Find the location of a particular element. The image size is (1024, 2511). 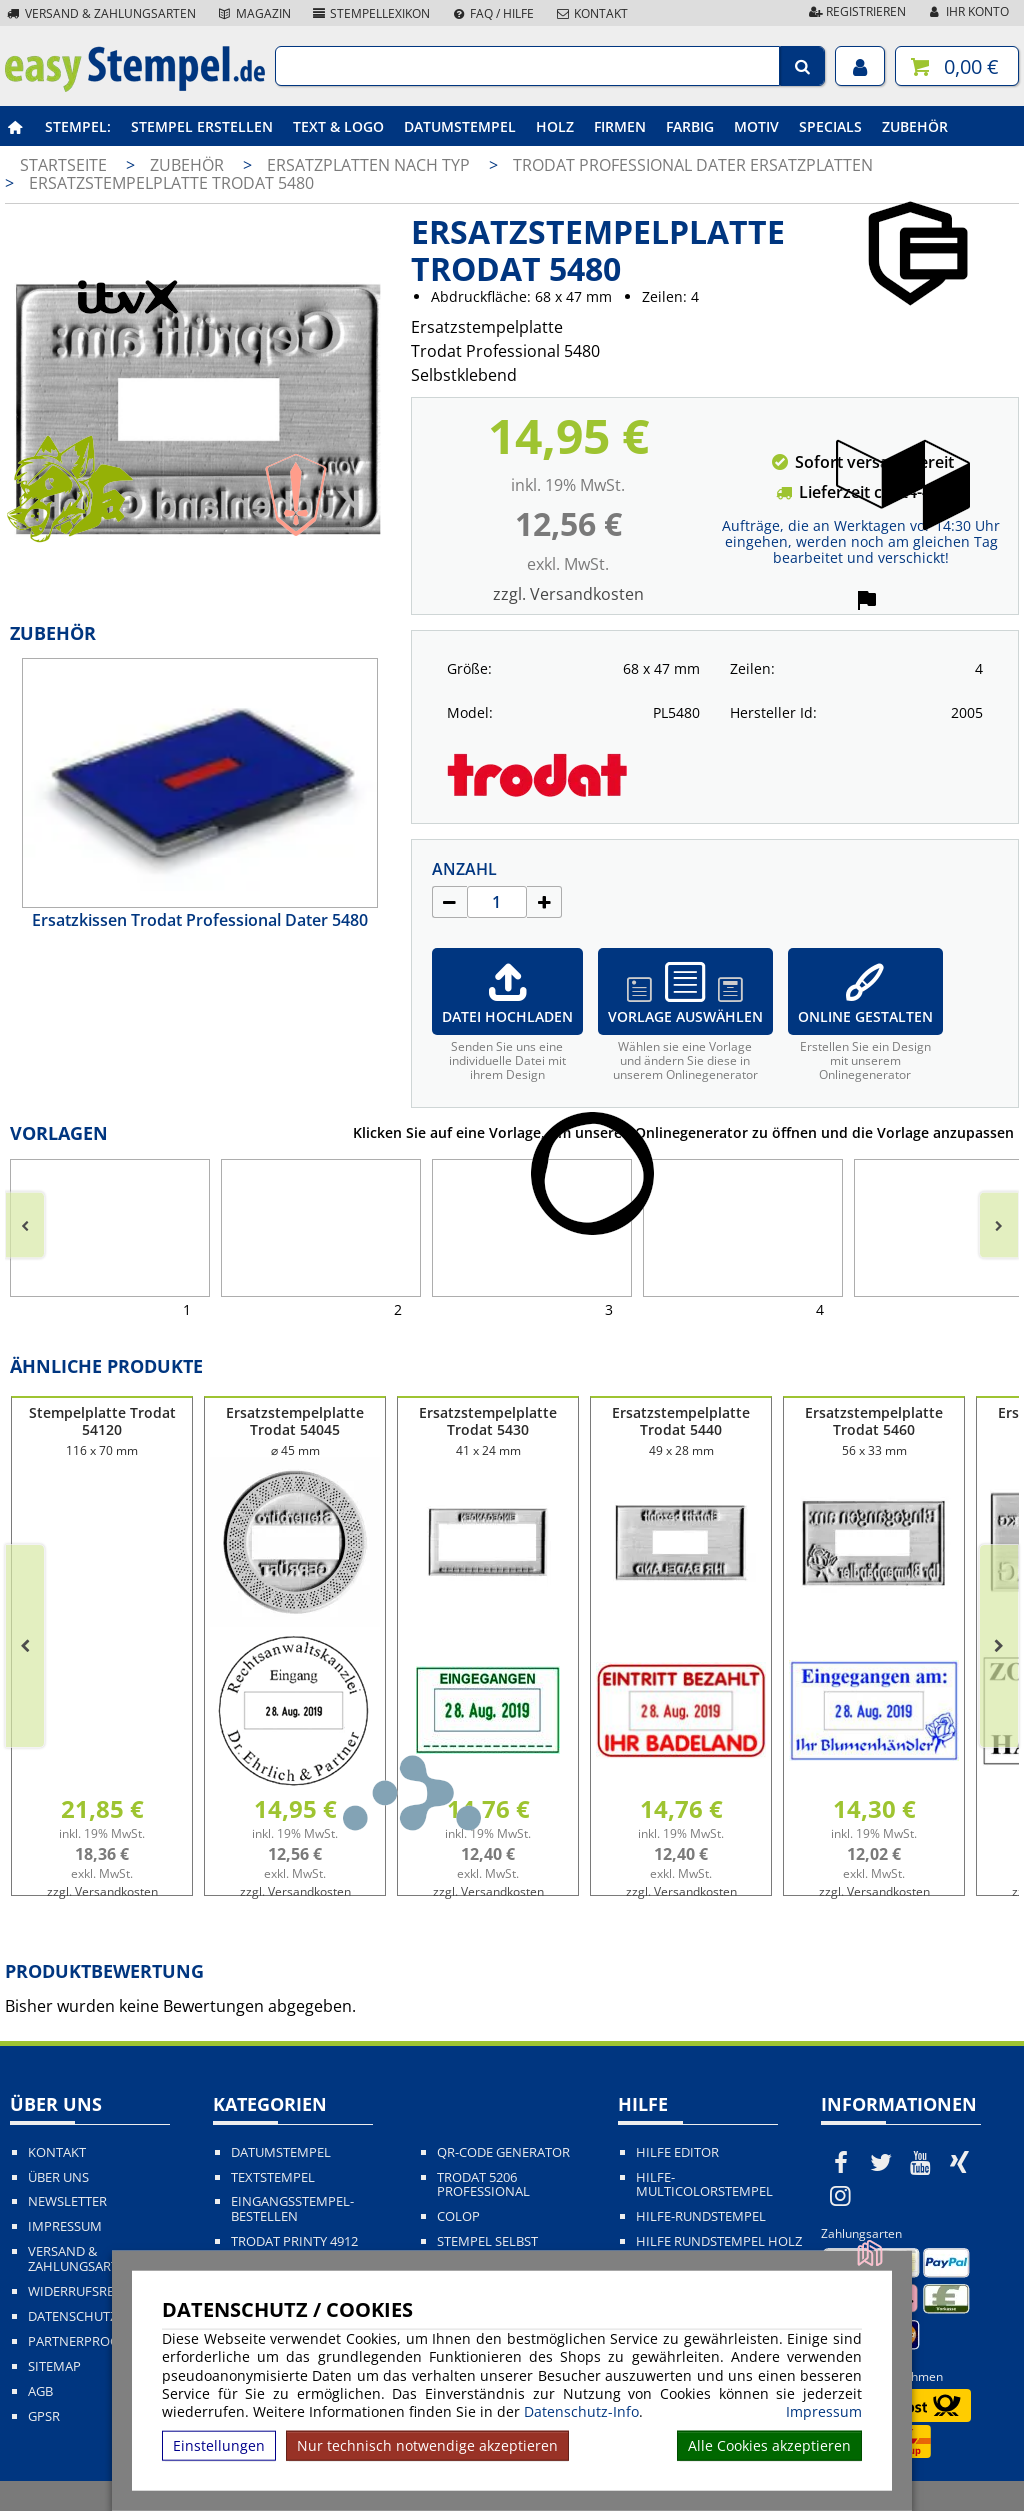

open the ITVX streaming app is located at coordinates (128, 297).